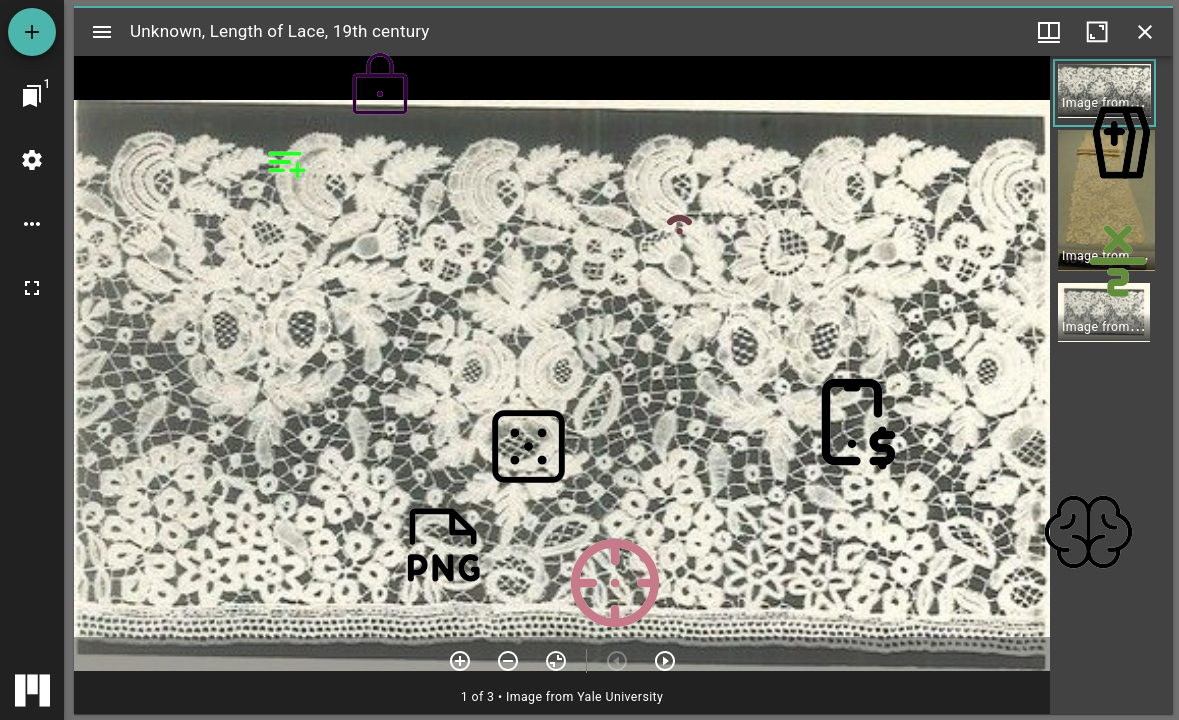 Image resolution: width=1179 pixels, height=720 pixels. Describe the element at coordinates (1118, 261) in the screenshot. I see `perform division calculation` at that location.